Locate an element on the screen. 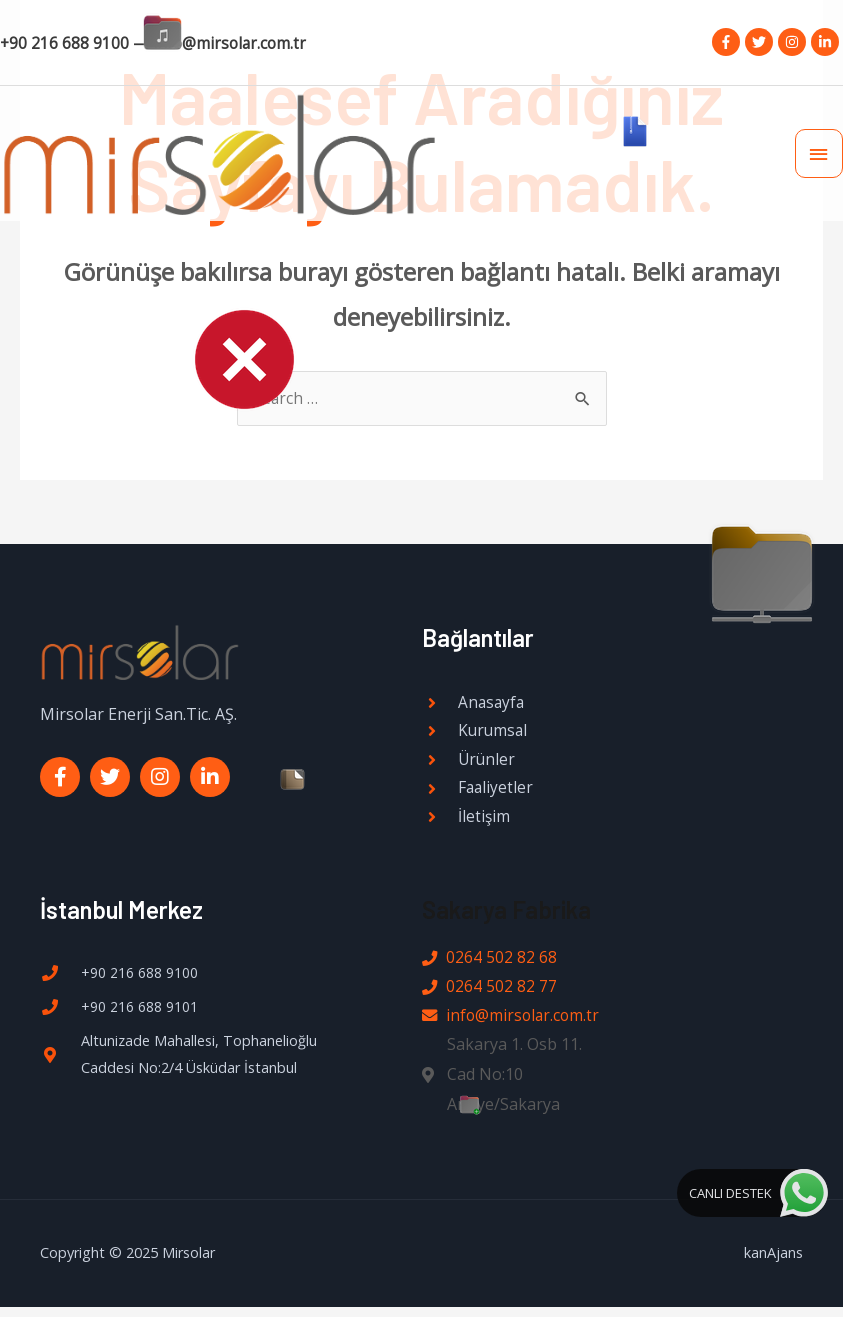  create a new folder is located at coordinates (469, 1104).